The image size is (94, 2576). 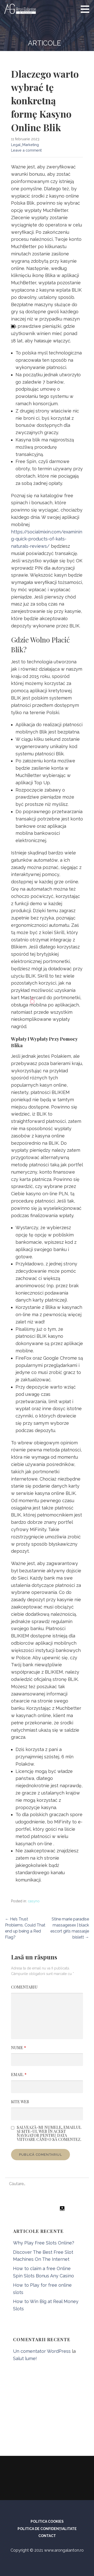 I want to click on upload file to inbox or tray, so click(x=62, y=2209).